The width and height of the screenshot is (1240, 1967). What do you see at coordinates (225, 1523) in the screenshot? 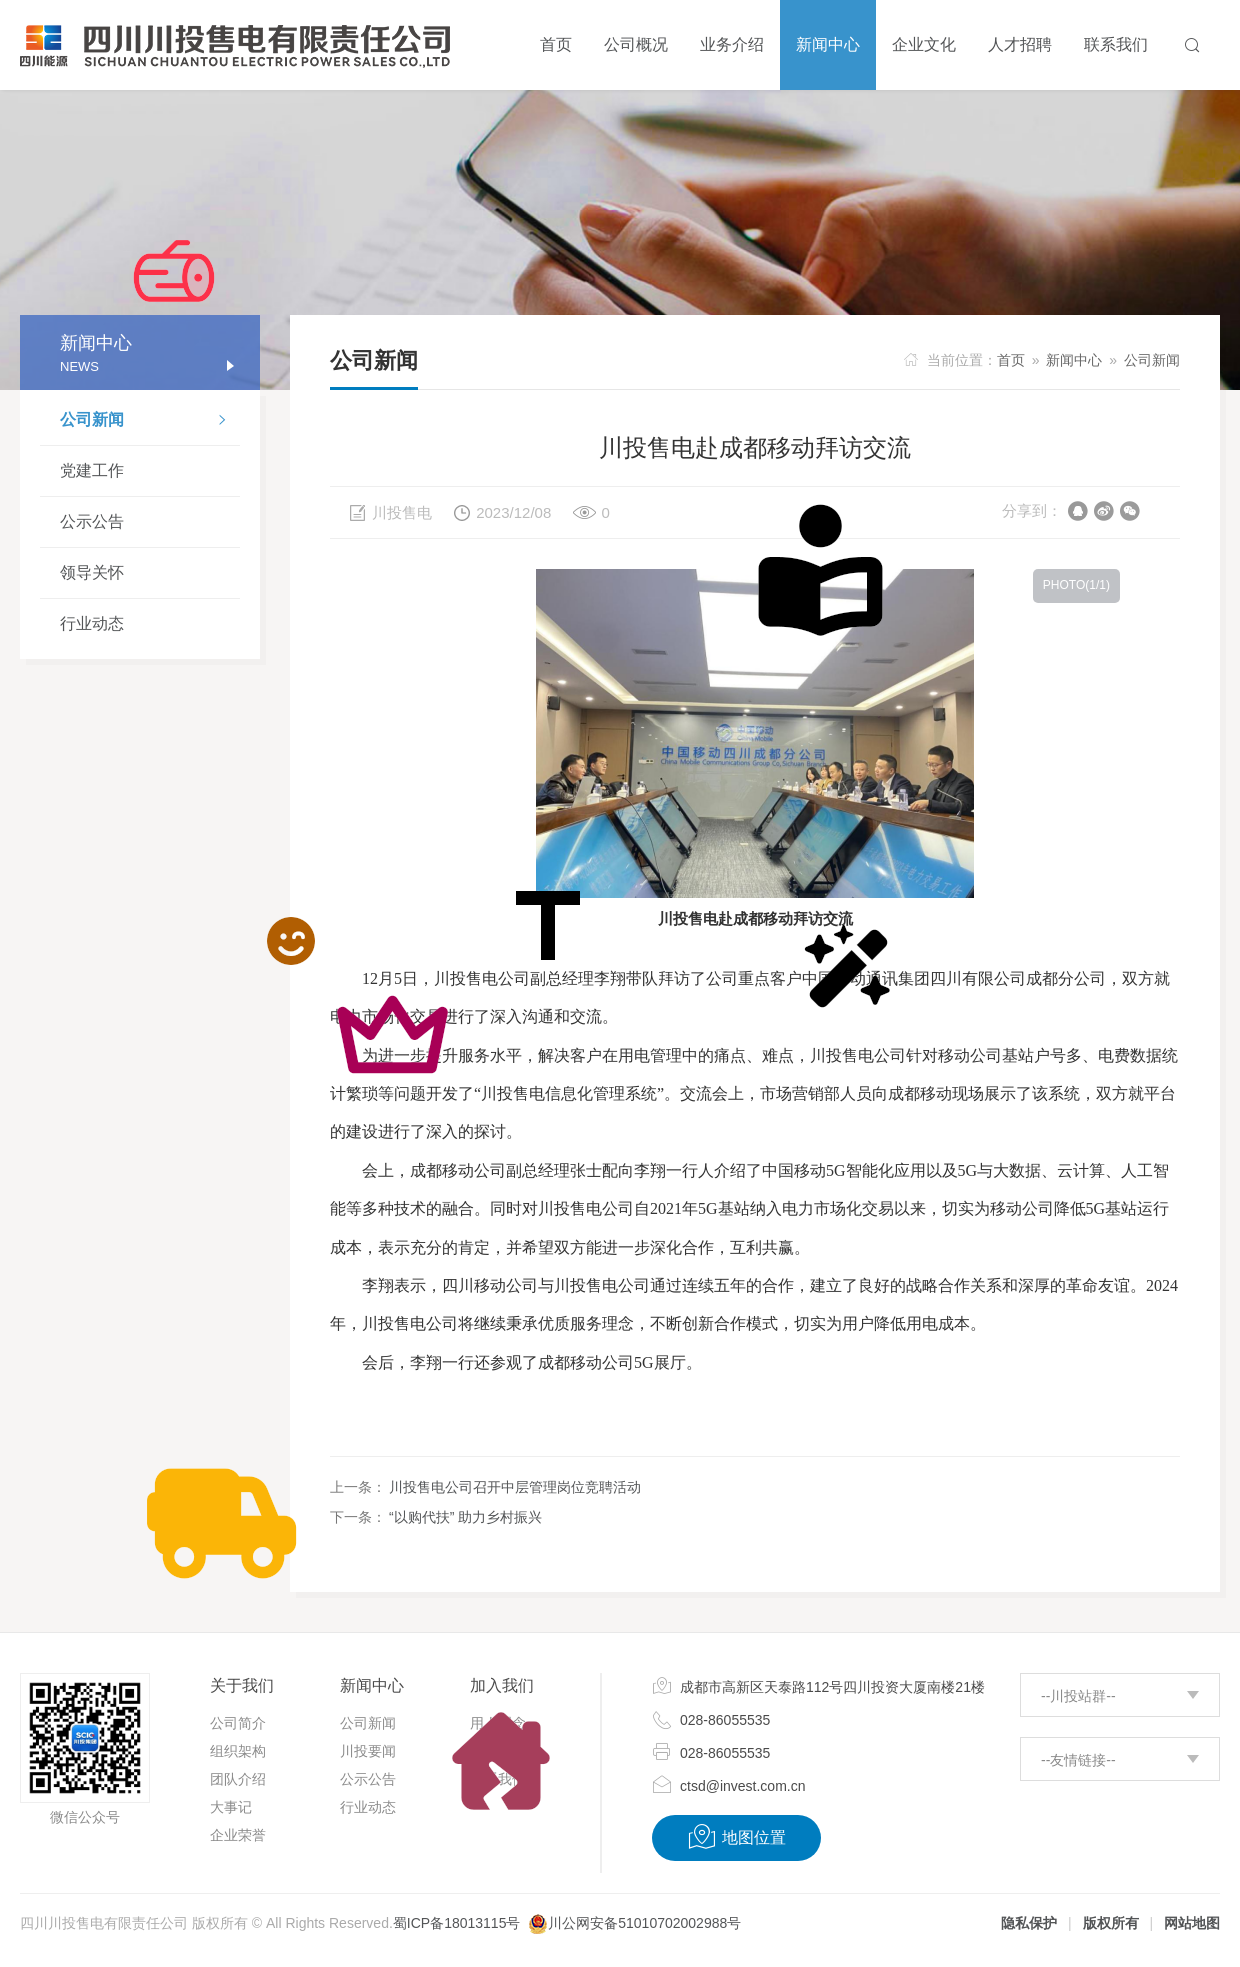
I see `track field delivery or off-road shipment` at bounding box center [225, 1523].